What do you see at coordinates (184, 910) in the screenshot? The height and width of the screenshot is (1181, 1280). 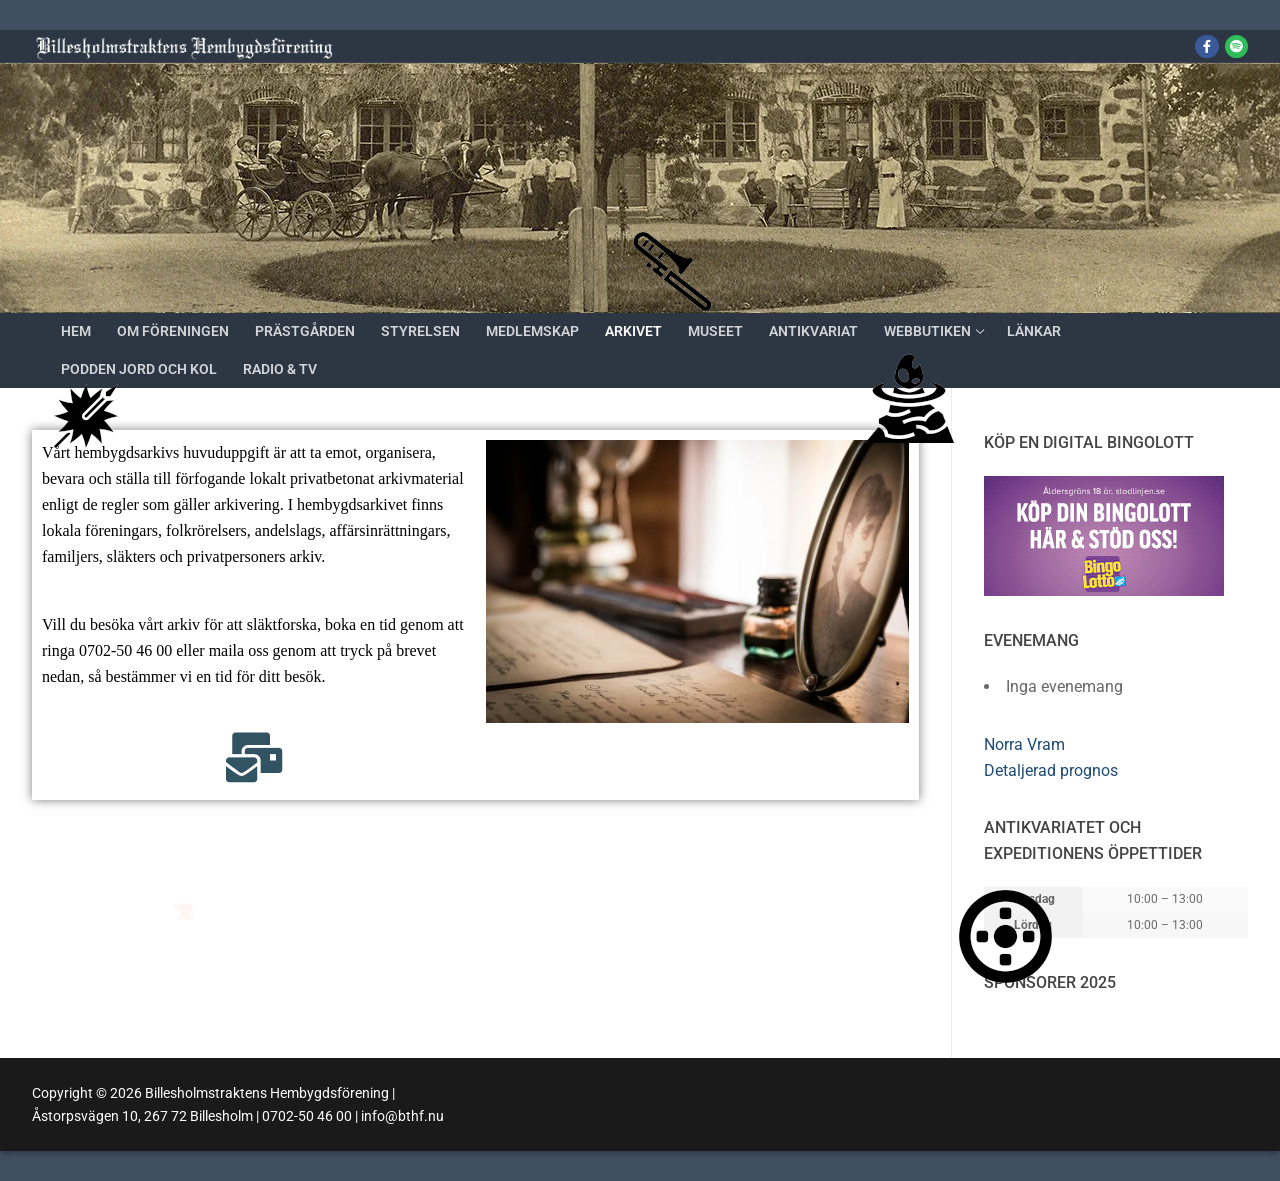 I see `access crafting or blacksmith features` at bounding box center [184, 910].